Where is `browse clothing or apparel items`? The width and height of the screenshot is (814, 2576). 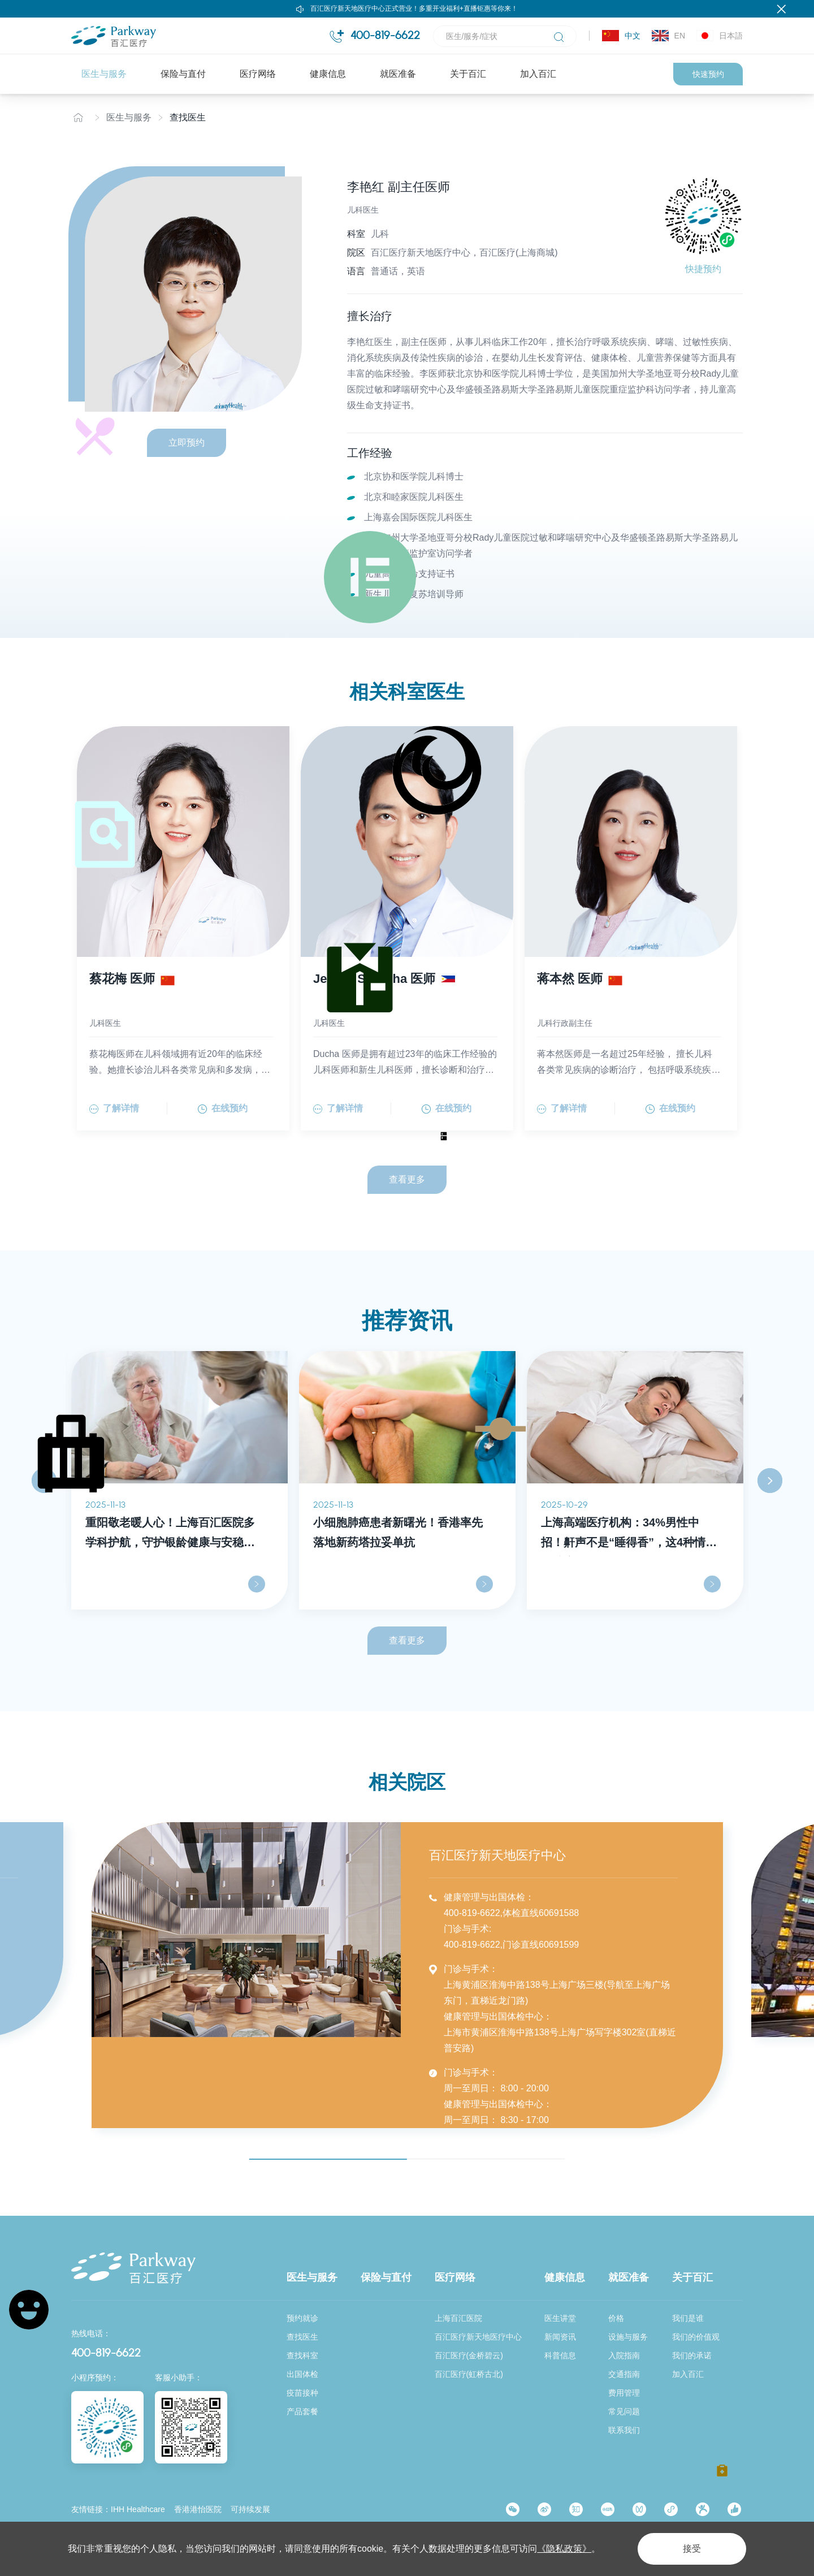 browse clothing or apparel items is located at coordinates (360, 976).